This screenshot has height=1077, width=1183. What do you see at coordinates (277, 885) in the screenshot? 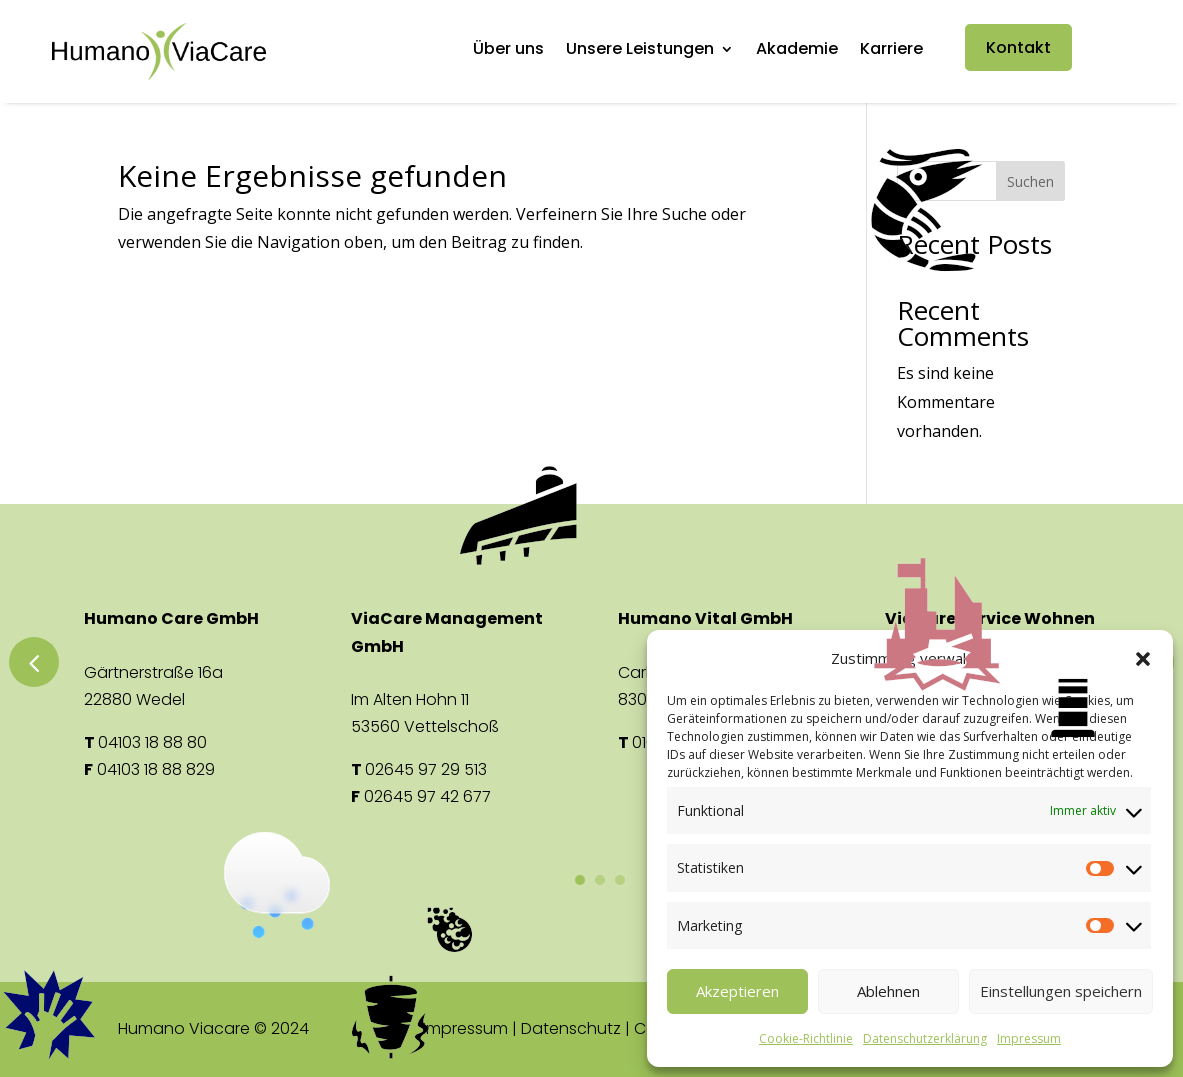
I see `indicates freezing rain weather conditions` at bounding box center [277, 885].